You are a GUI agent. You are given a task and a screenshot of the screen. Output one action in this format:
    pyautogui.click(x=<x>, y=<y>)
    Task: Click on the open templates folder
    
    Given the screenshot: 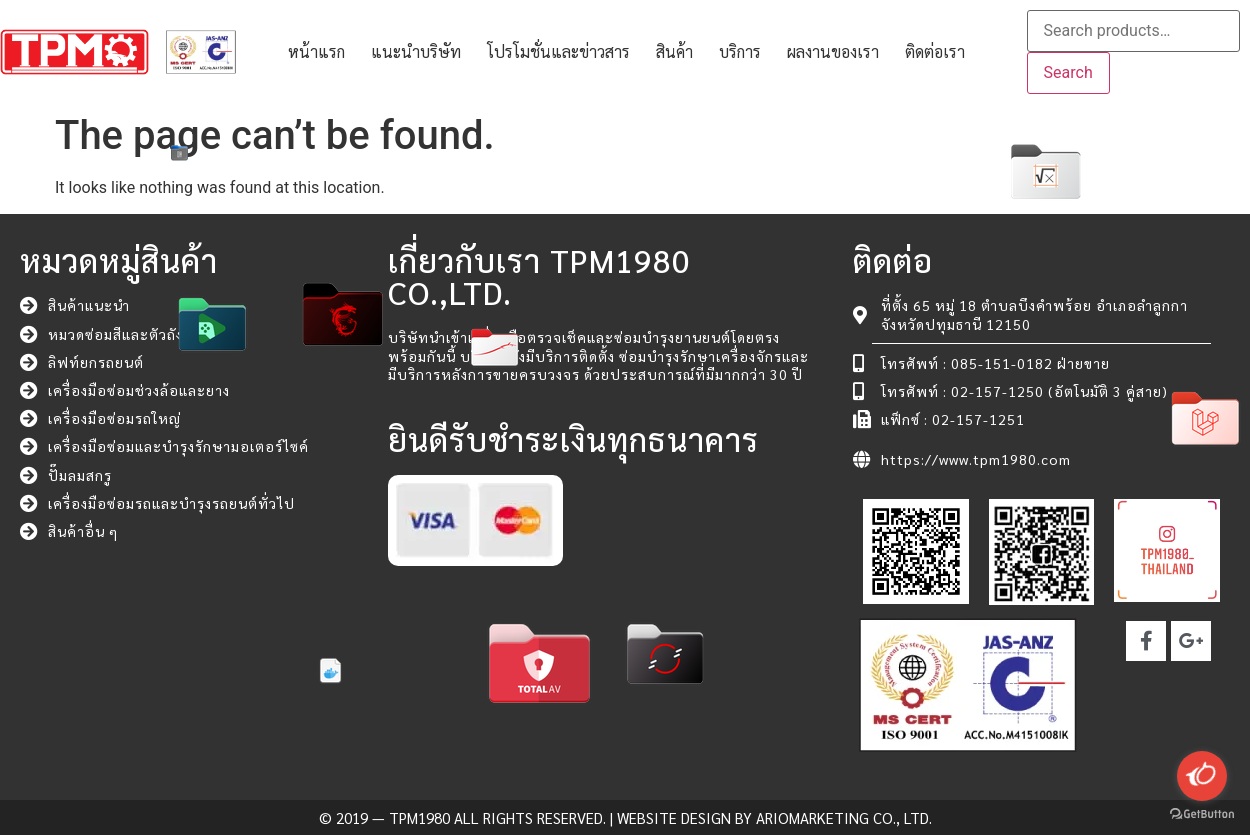 What is the action you would take?
    pyautogui.click(x=179, y=152)
    